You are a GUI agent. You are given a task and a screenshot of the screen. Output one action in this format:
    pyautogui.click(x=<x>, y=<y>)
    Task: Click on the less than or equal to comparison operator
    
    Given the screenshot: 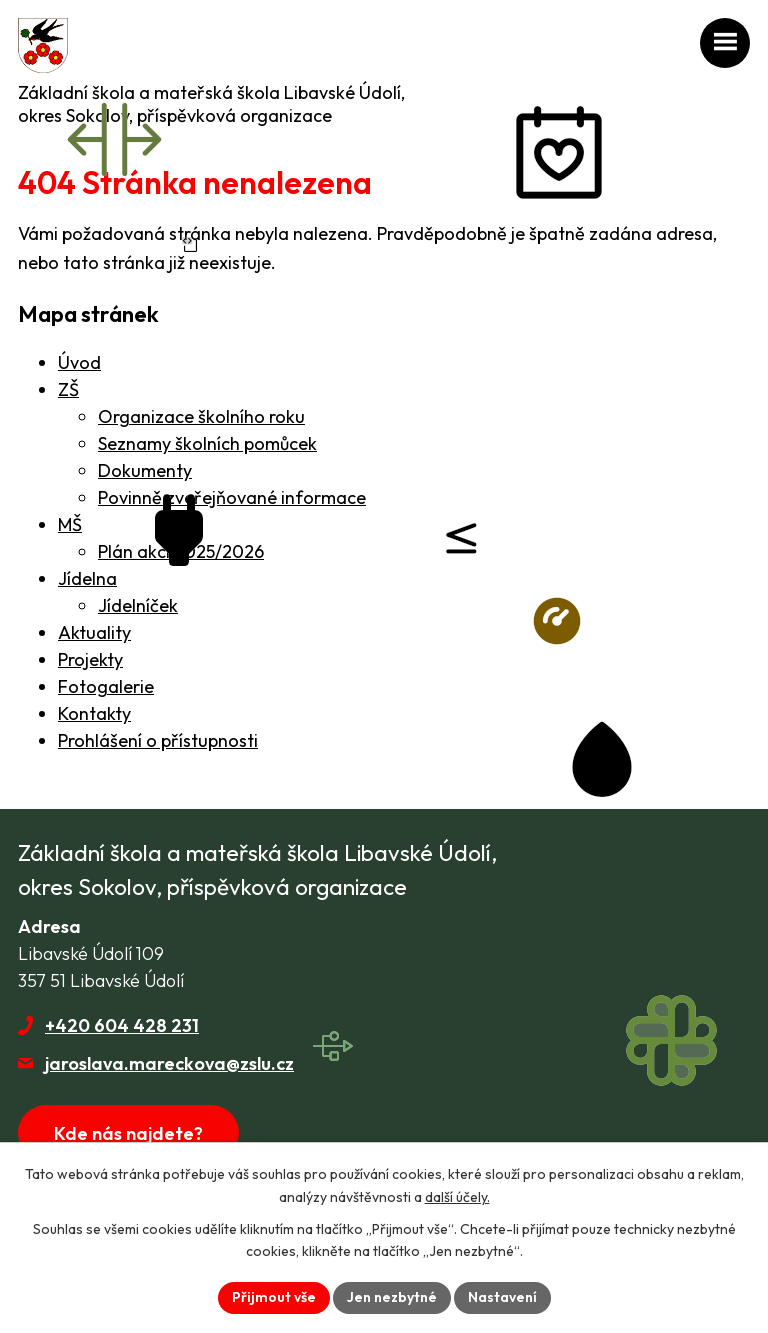 What is the action you would take?
    pyautogui.click(x=462, y=539)
    